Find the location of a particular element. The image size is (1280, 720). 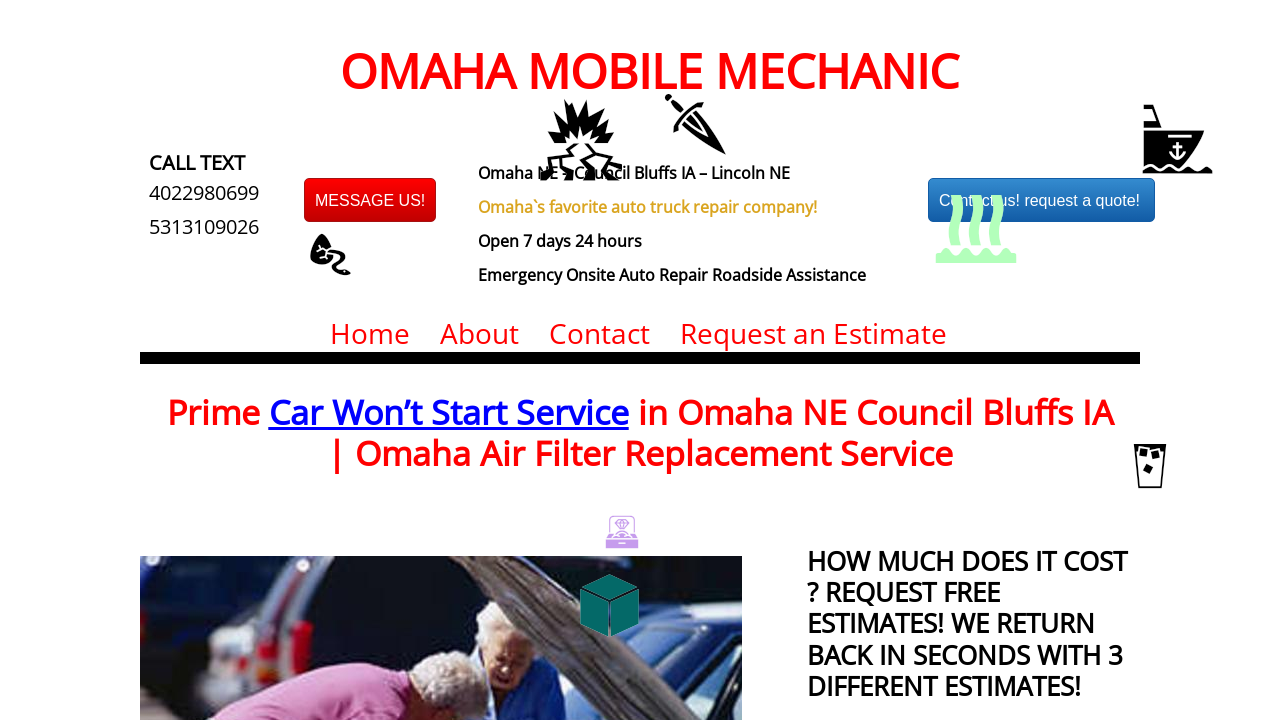

indicates seismic activity or earthquake event is located at coordinates (581, 140).